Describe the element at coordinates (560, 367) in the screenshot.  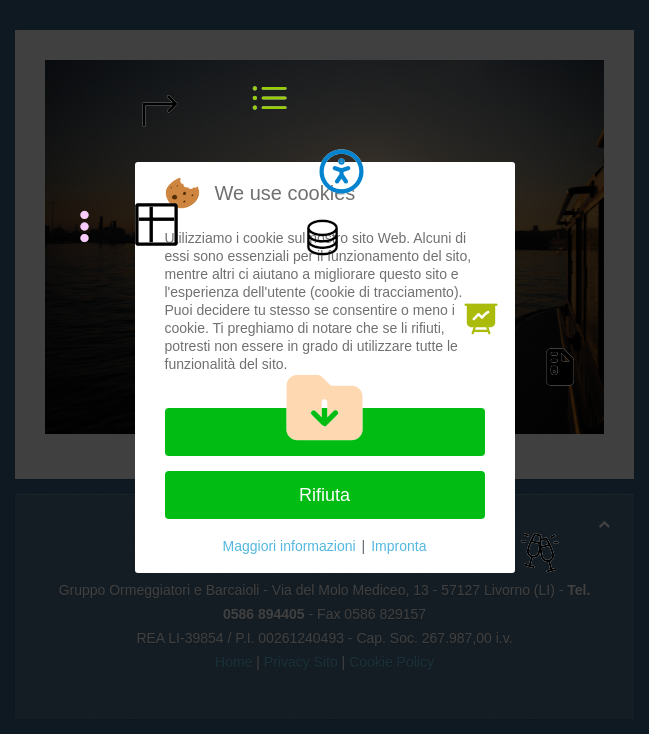
I see `compress or zip files` at that location.